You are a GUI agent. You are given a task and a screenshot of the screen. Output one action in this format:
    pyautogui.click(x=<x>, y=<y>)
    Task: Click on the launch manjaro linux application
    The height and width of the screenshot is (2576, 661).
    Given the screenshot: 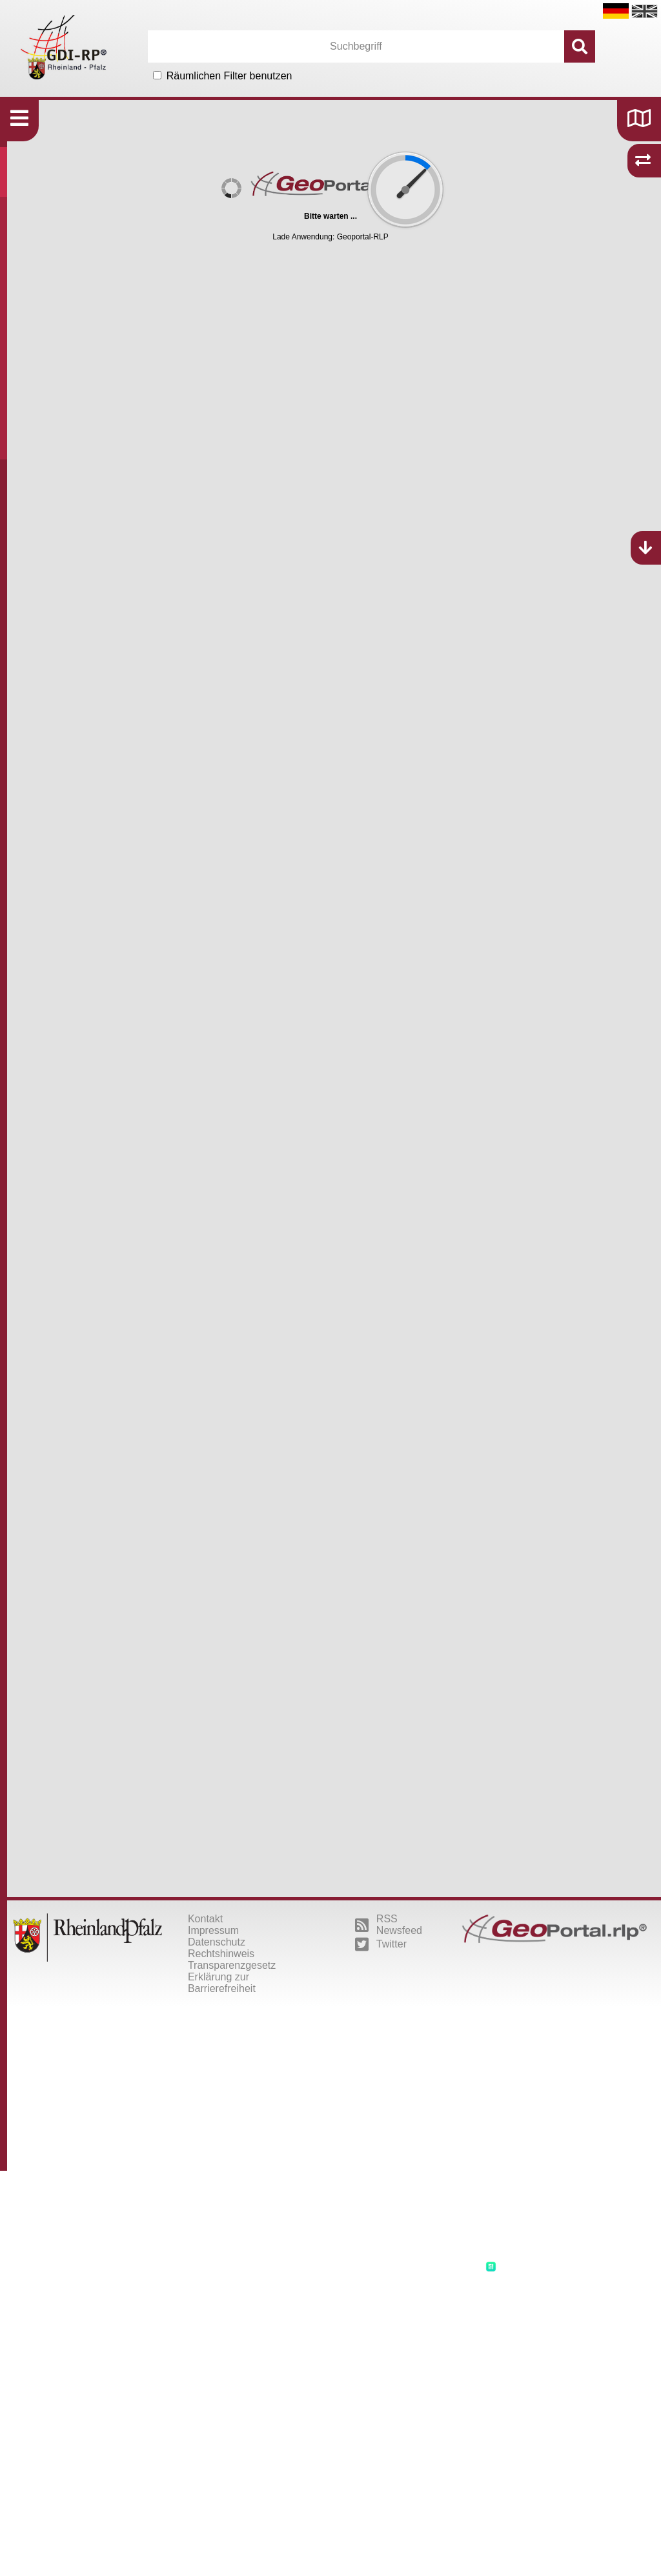 What is the action you would take?
    pyautogui.click(x=491, y=2266)
    